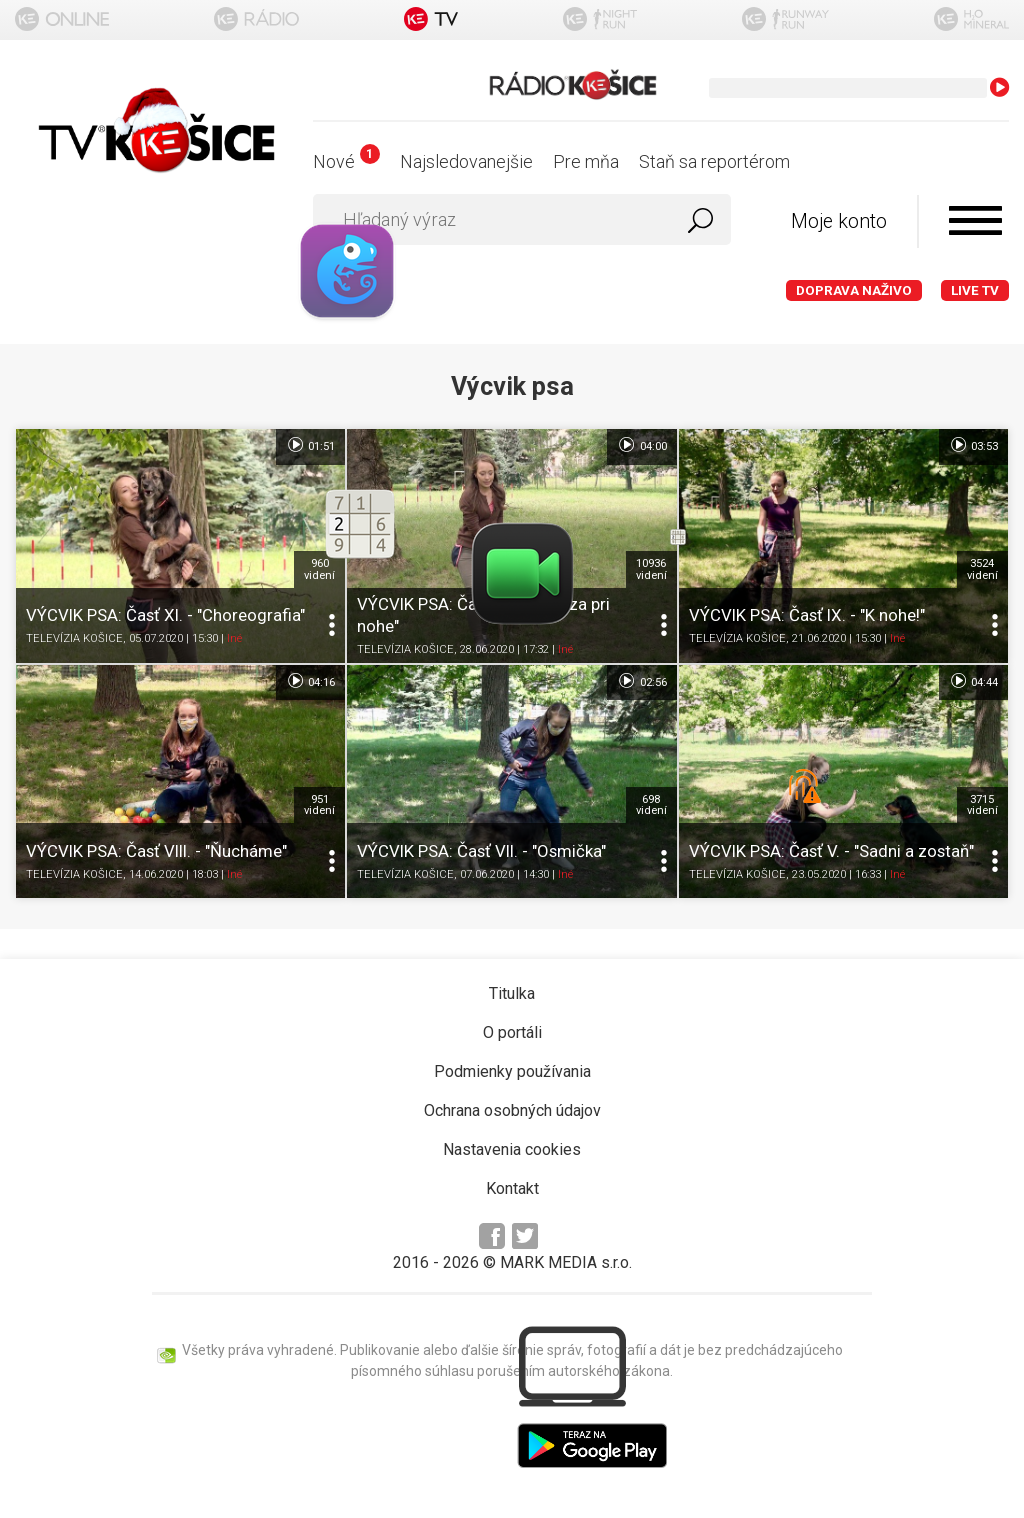  What do you see at coordinates (678, 537) in the screenshot?
I see `open the sudoku puzzle game` at bounding box center [678, 537].